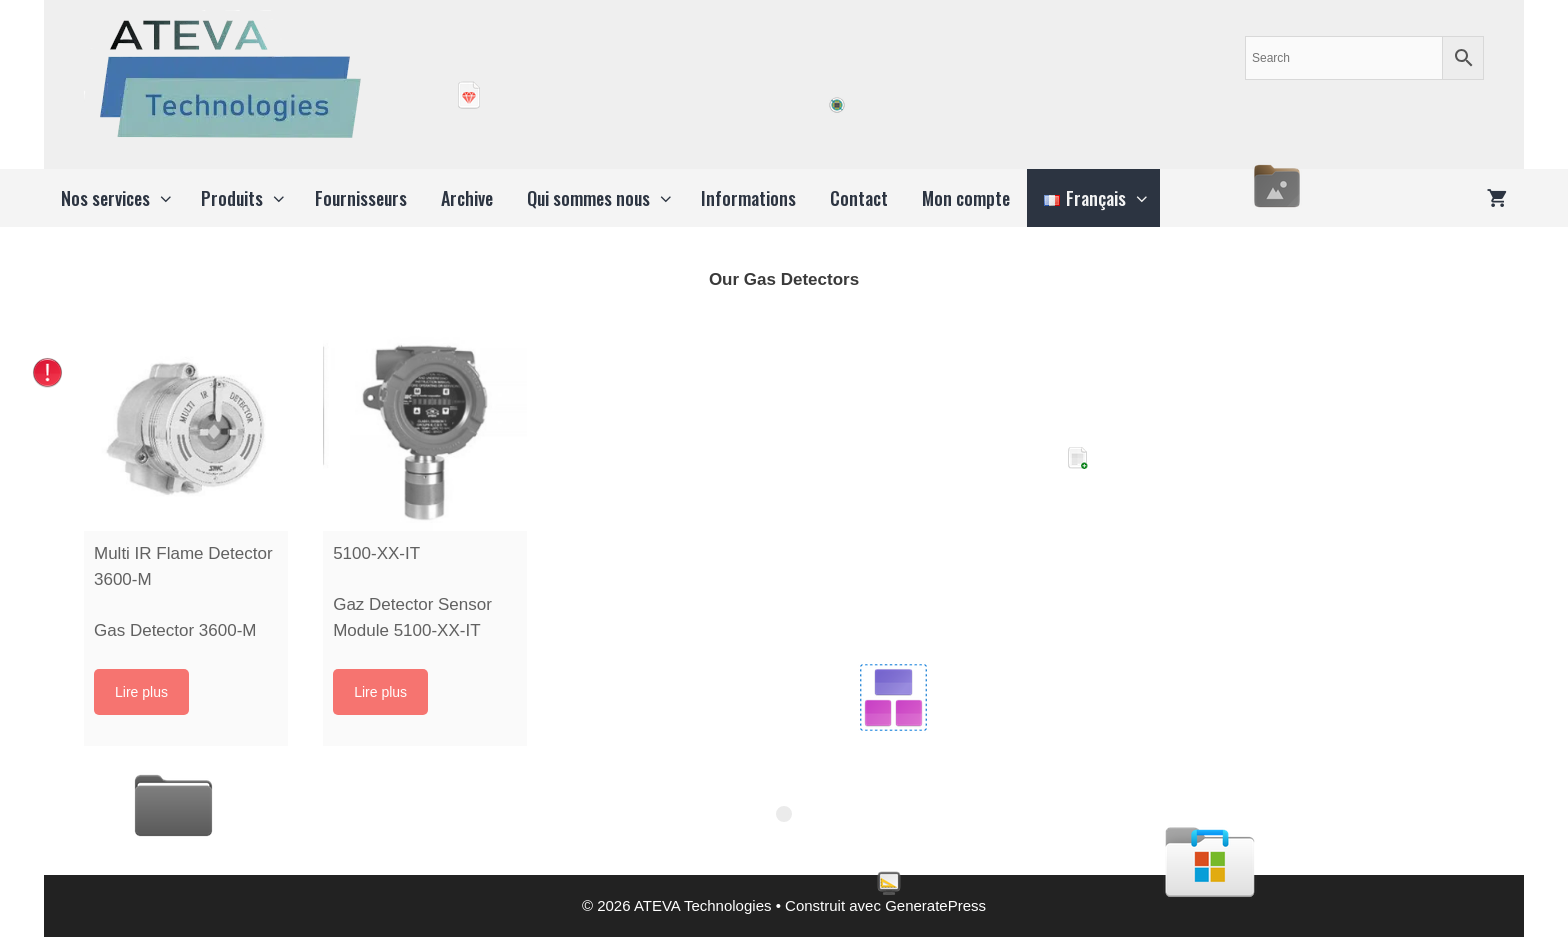  I want to click on access firmware update settings, so click(837, 105).